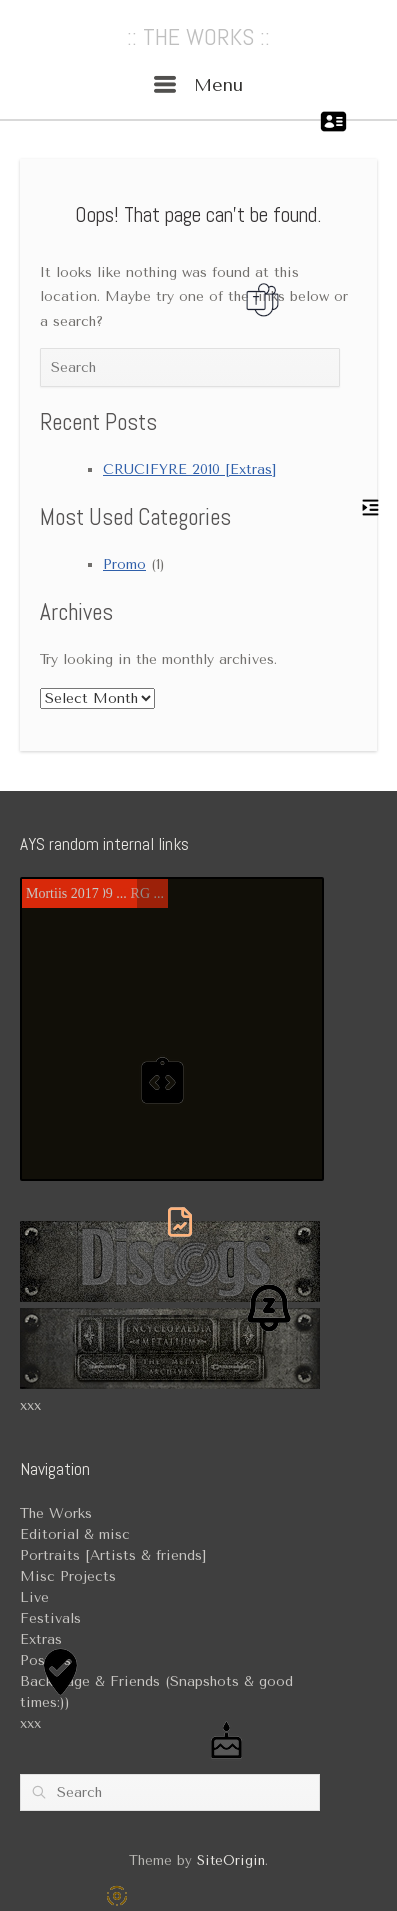 This screenshot has height=1911, width=397. I want to click on view your profile or ID card, so click(333, 121).